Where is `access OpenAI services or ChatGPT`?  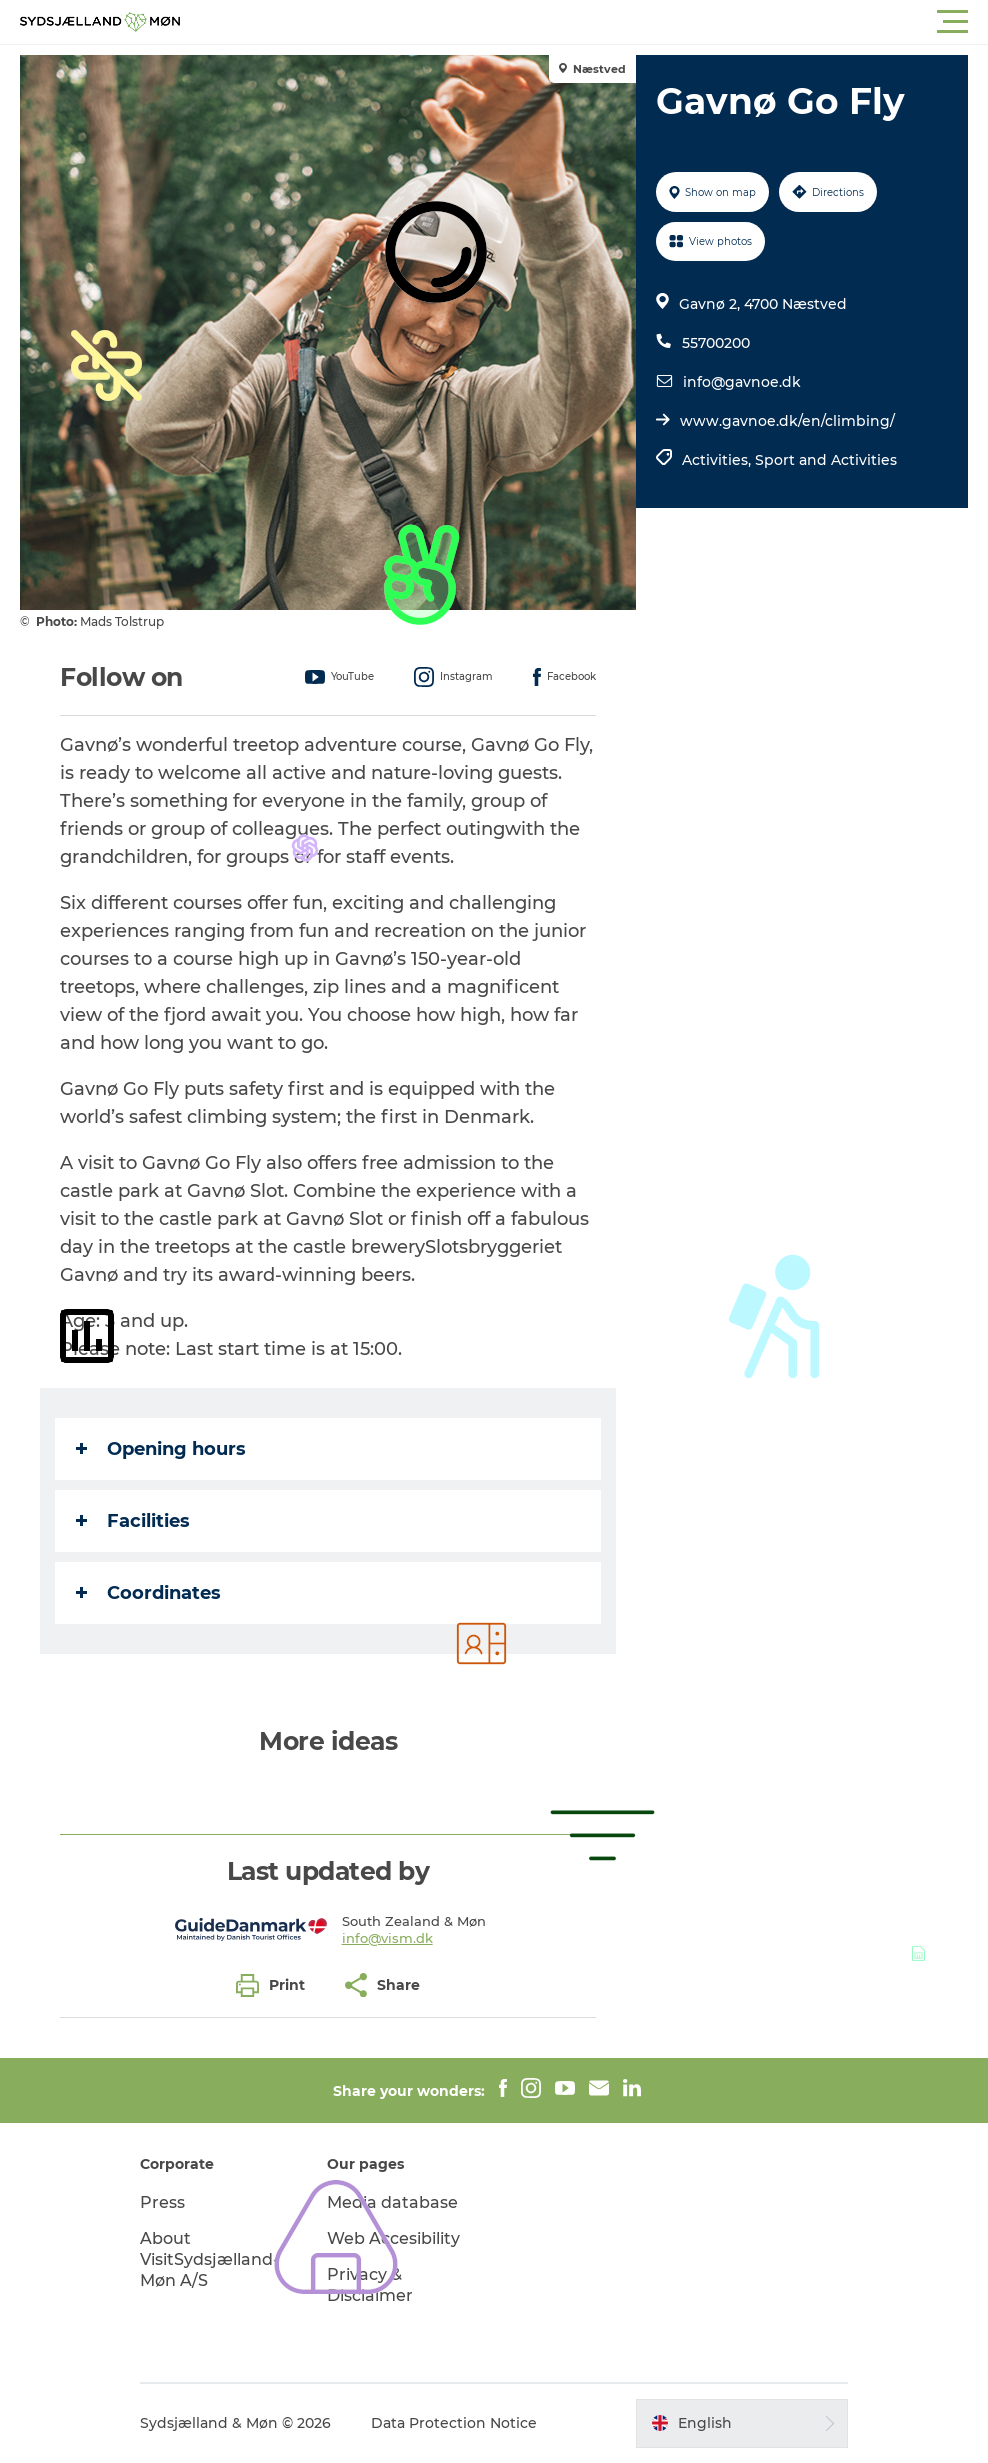
access OpenAI services or ChatGPT is located at coordinates (305, 848).